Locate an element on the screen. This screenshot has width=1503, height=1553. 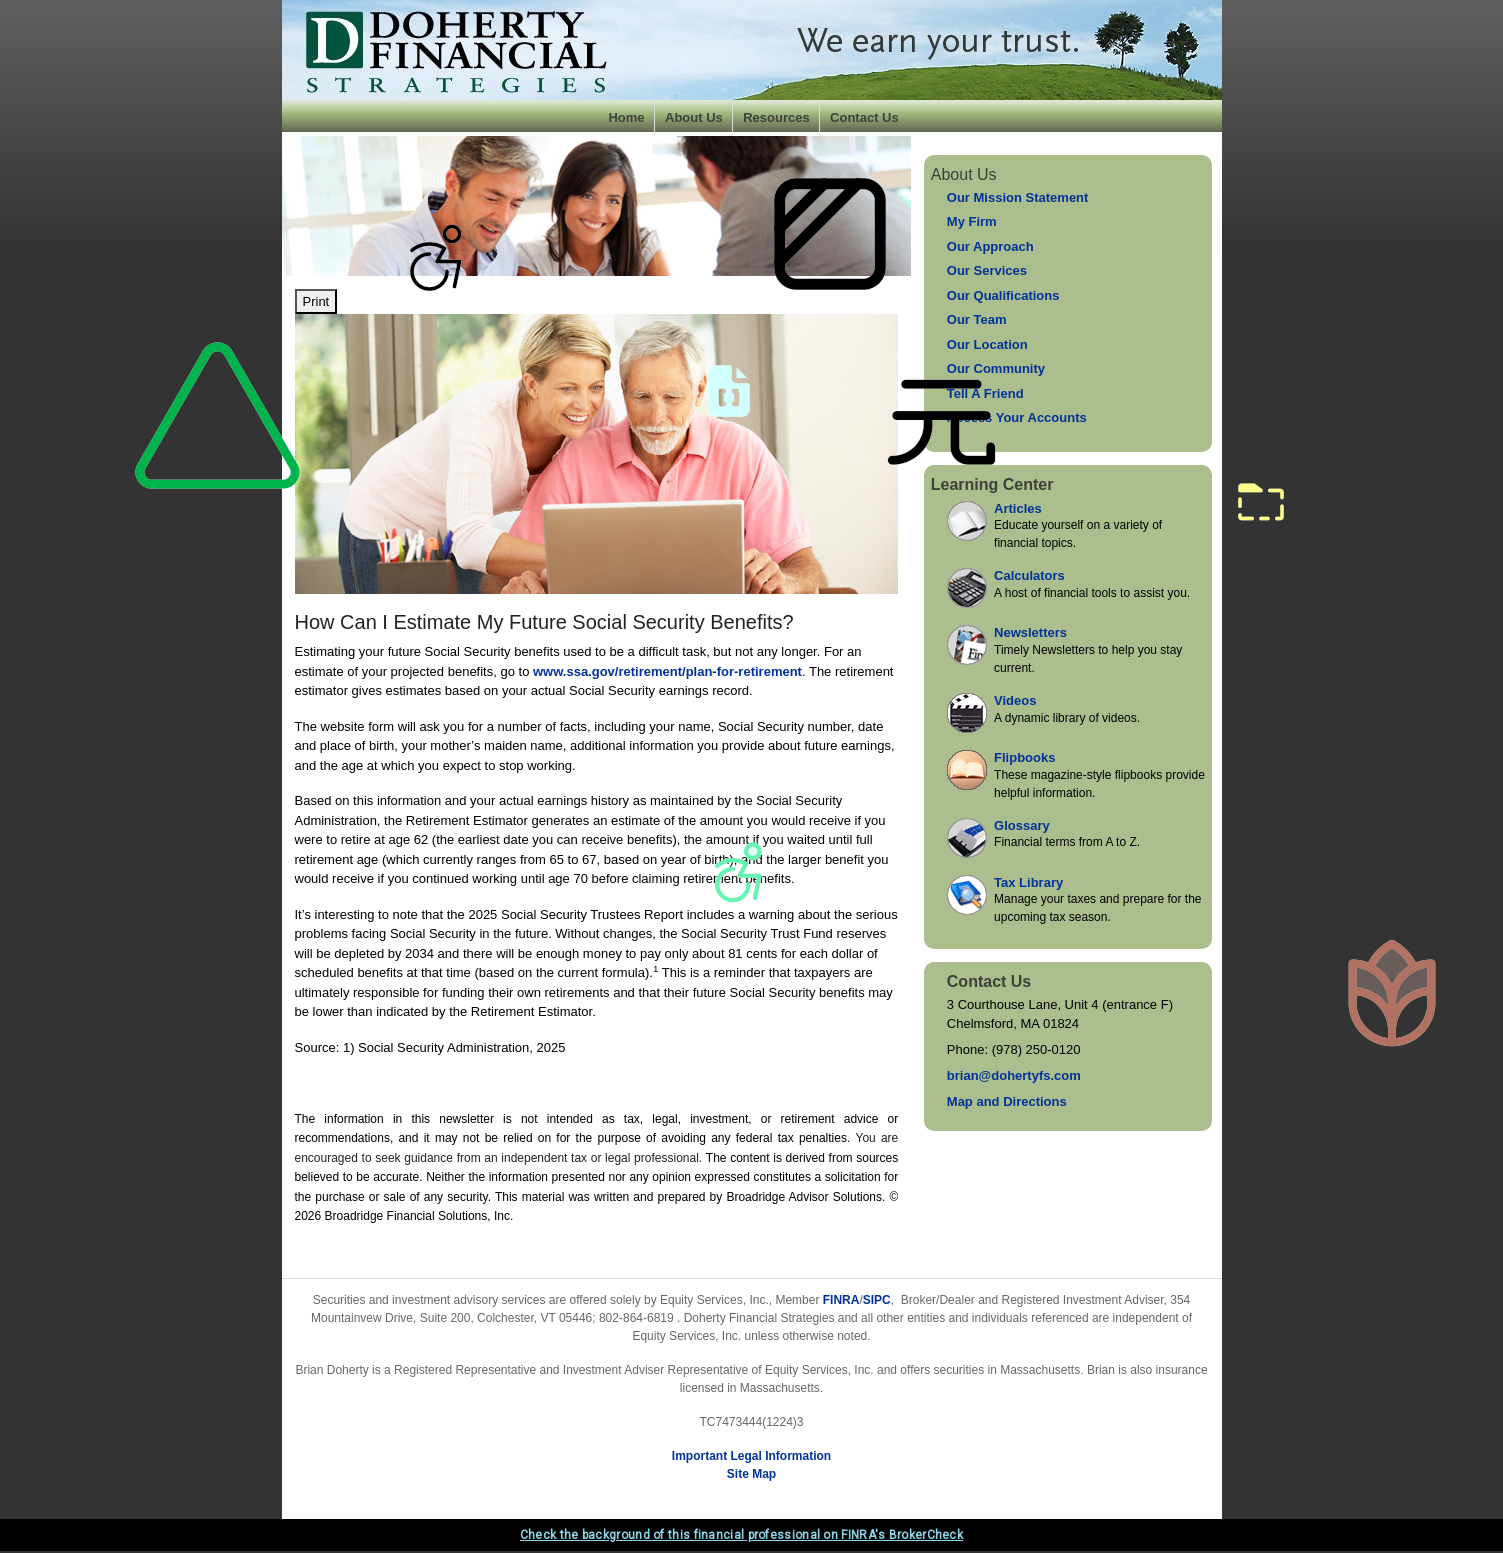
indicates grain or wheat-based ingredients is located at coordinates (1392, 995).